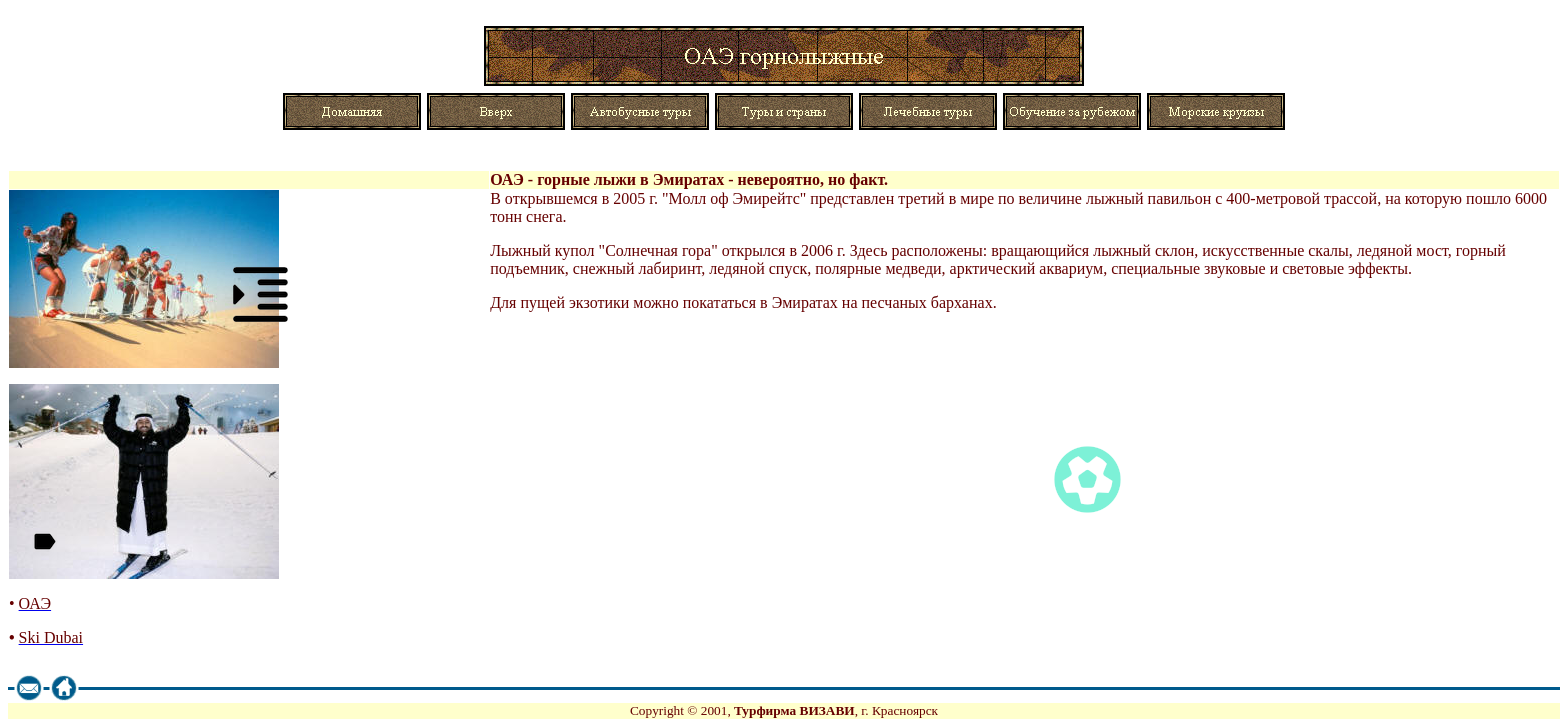  What do you see at coordinates (260, 294) in the screenshot?
I see `increase text indentation` at bounding box center [260, 294].